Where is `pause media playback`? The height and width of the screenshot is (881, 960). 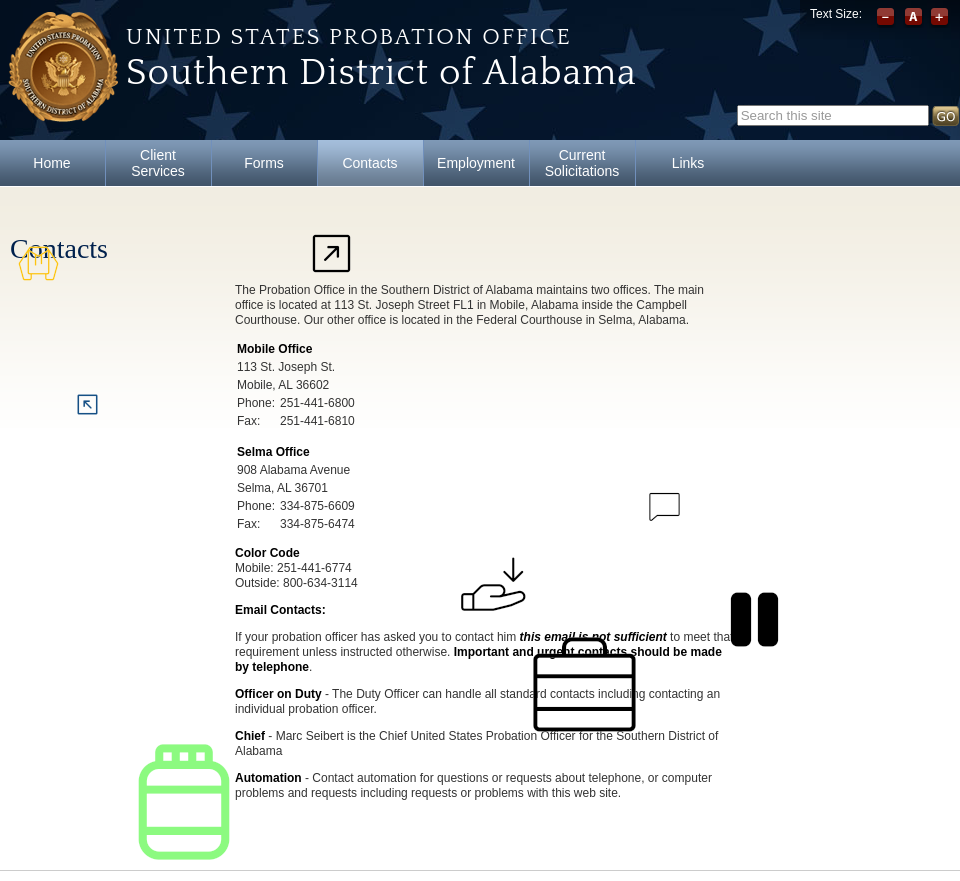 pause media playback is located at coordinates (754, 619).